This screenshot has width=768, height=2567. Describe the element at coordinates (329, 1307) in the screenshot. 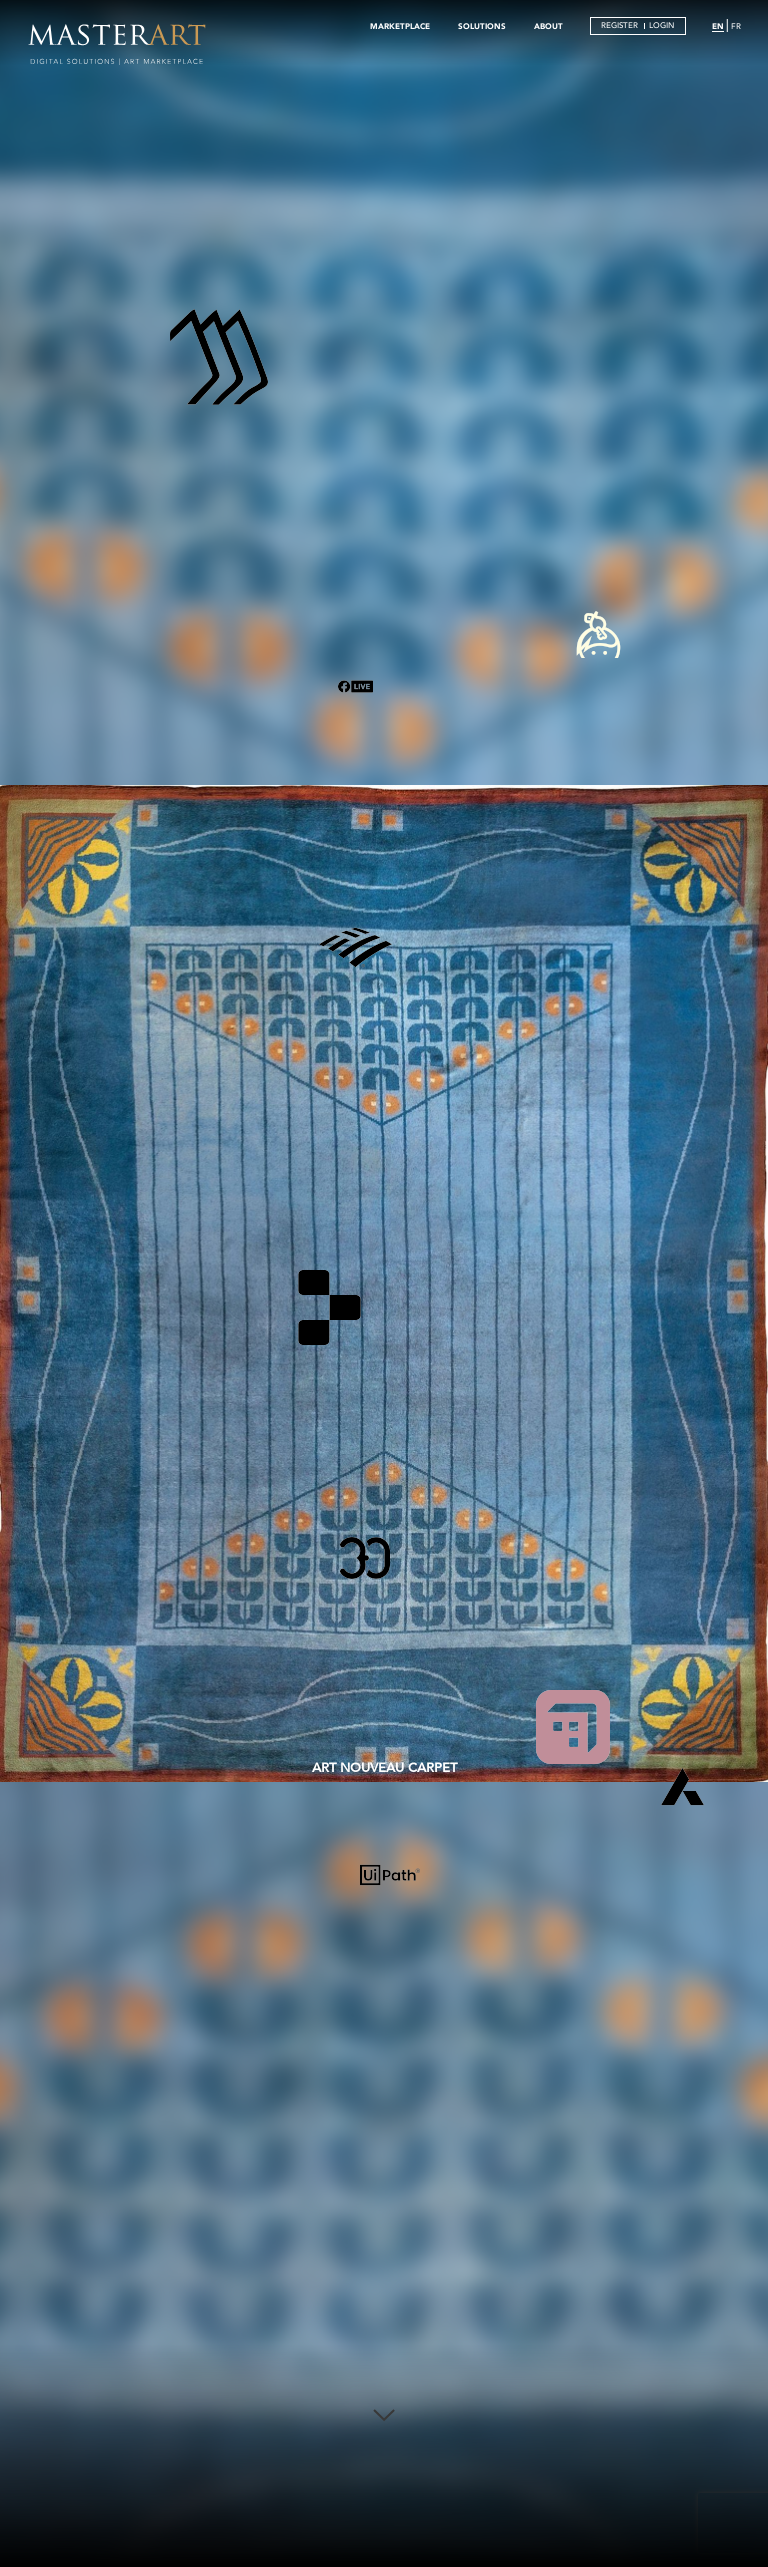

I see `open replit` at that location.